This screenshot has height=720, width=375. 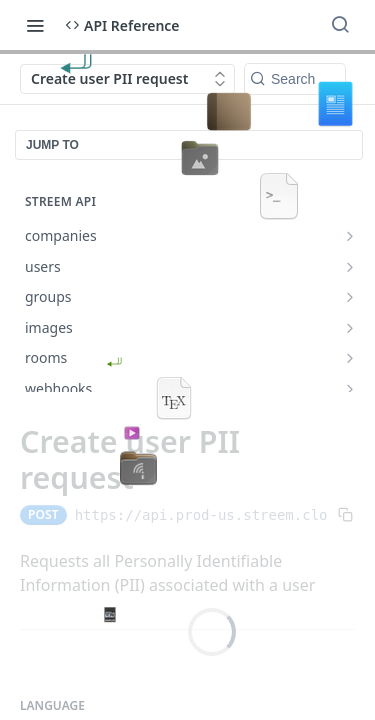 I want to click on open your pictures folder, so click(x=200, y=158).